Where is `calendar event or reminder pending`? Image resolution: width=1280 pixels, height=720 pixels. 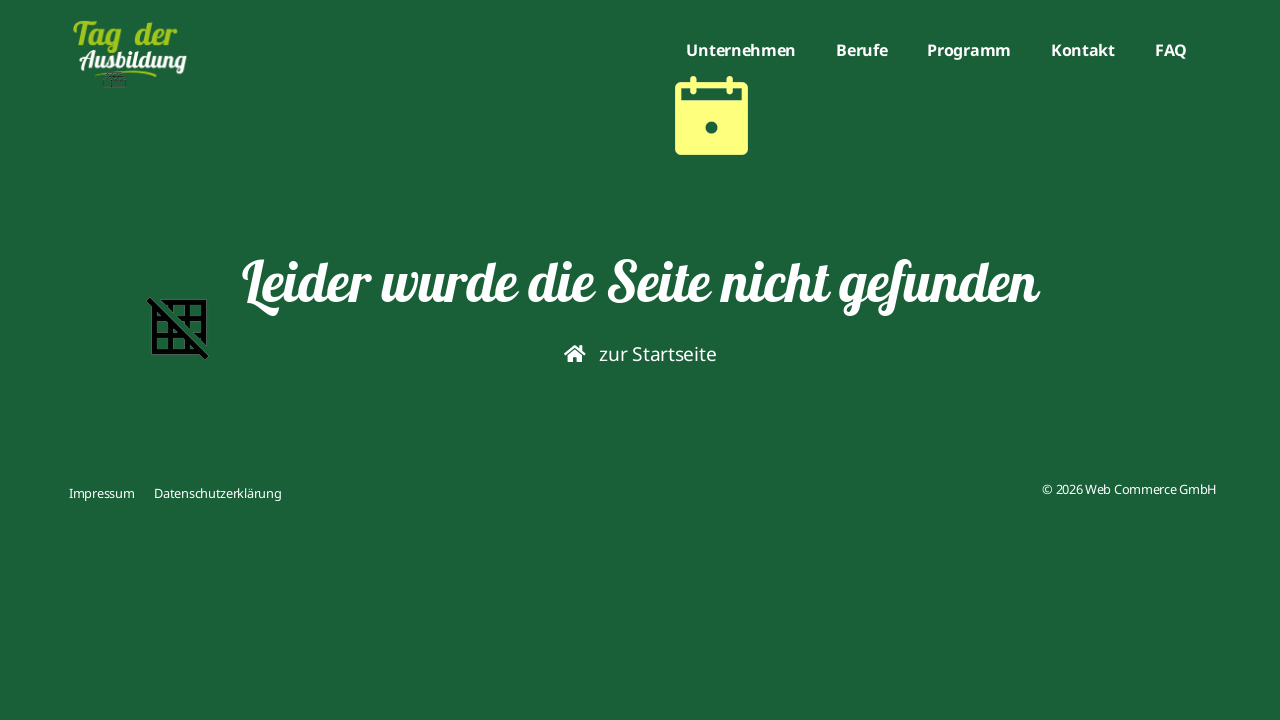 calendar event or reminder pending is located at coordinates (711, 118).